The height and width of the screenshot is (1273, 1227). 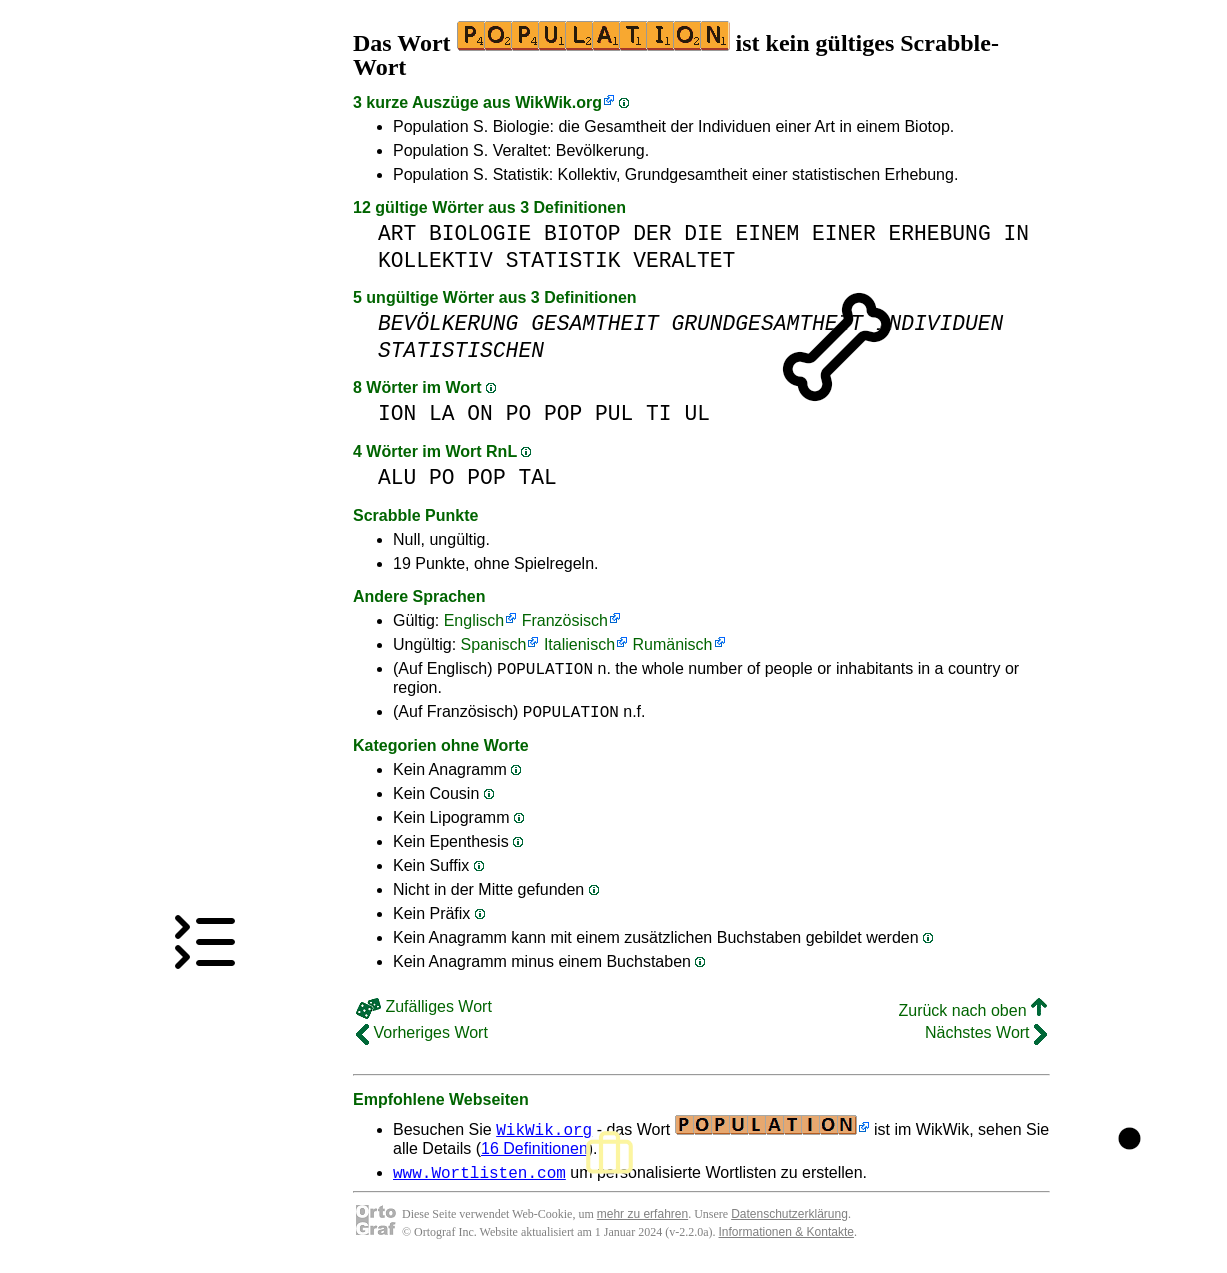 What do you see at coordinates (837, 347) in the screenshot?
I see `access pet-related features or settings` at bounding box center [837, 347].